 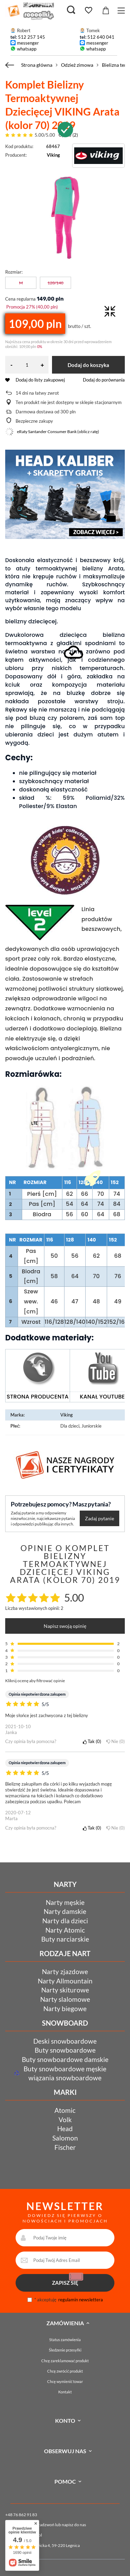 I want to click on recycle or dispose of item responsibly, so click(x=17, y=2073).